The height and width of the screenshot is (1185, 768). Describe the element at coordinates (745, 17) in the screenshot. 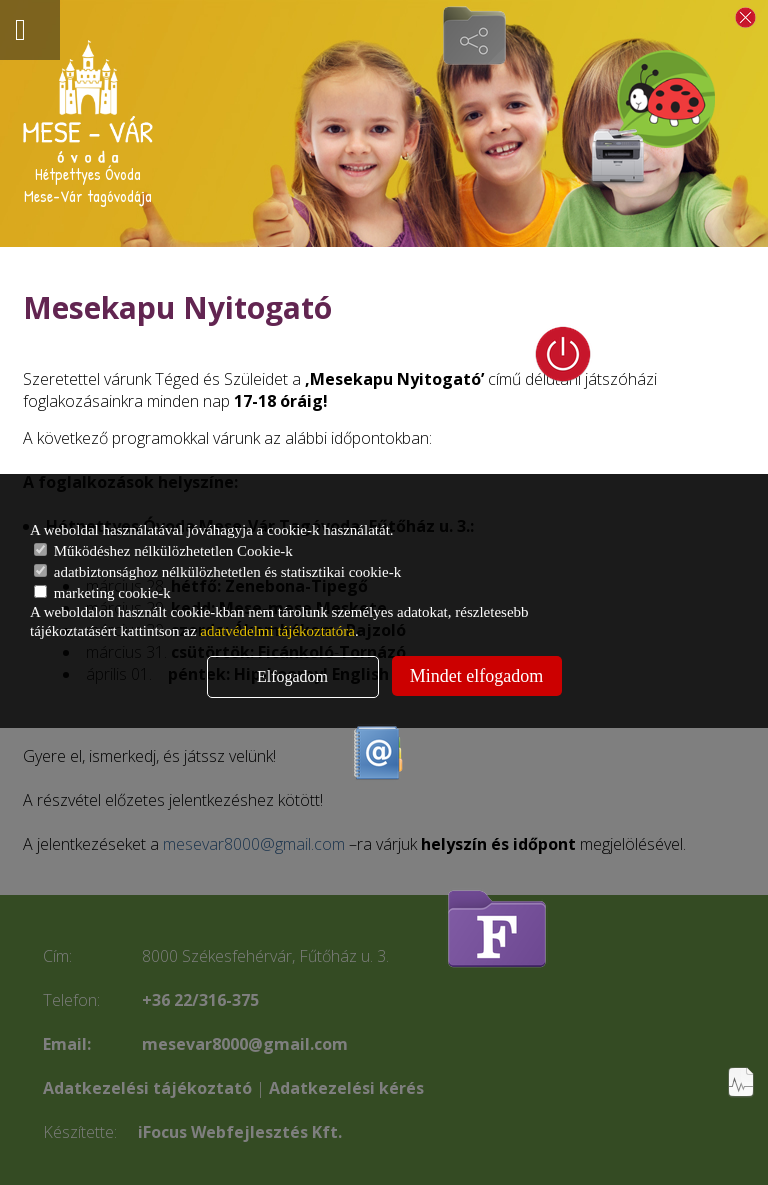

I see `indicates a file or item that cannot be read or accessed` at that location.